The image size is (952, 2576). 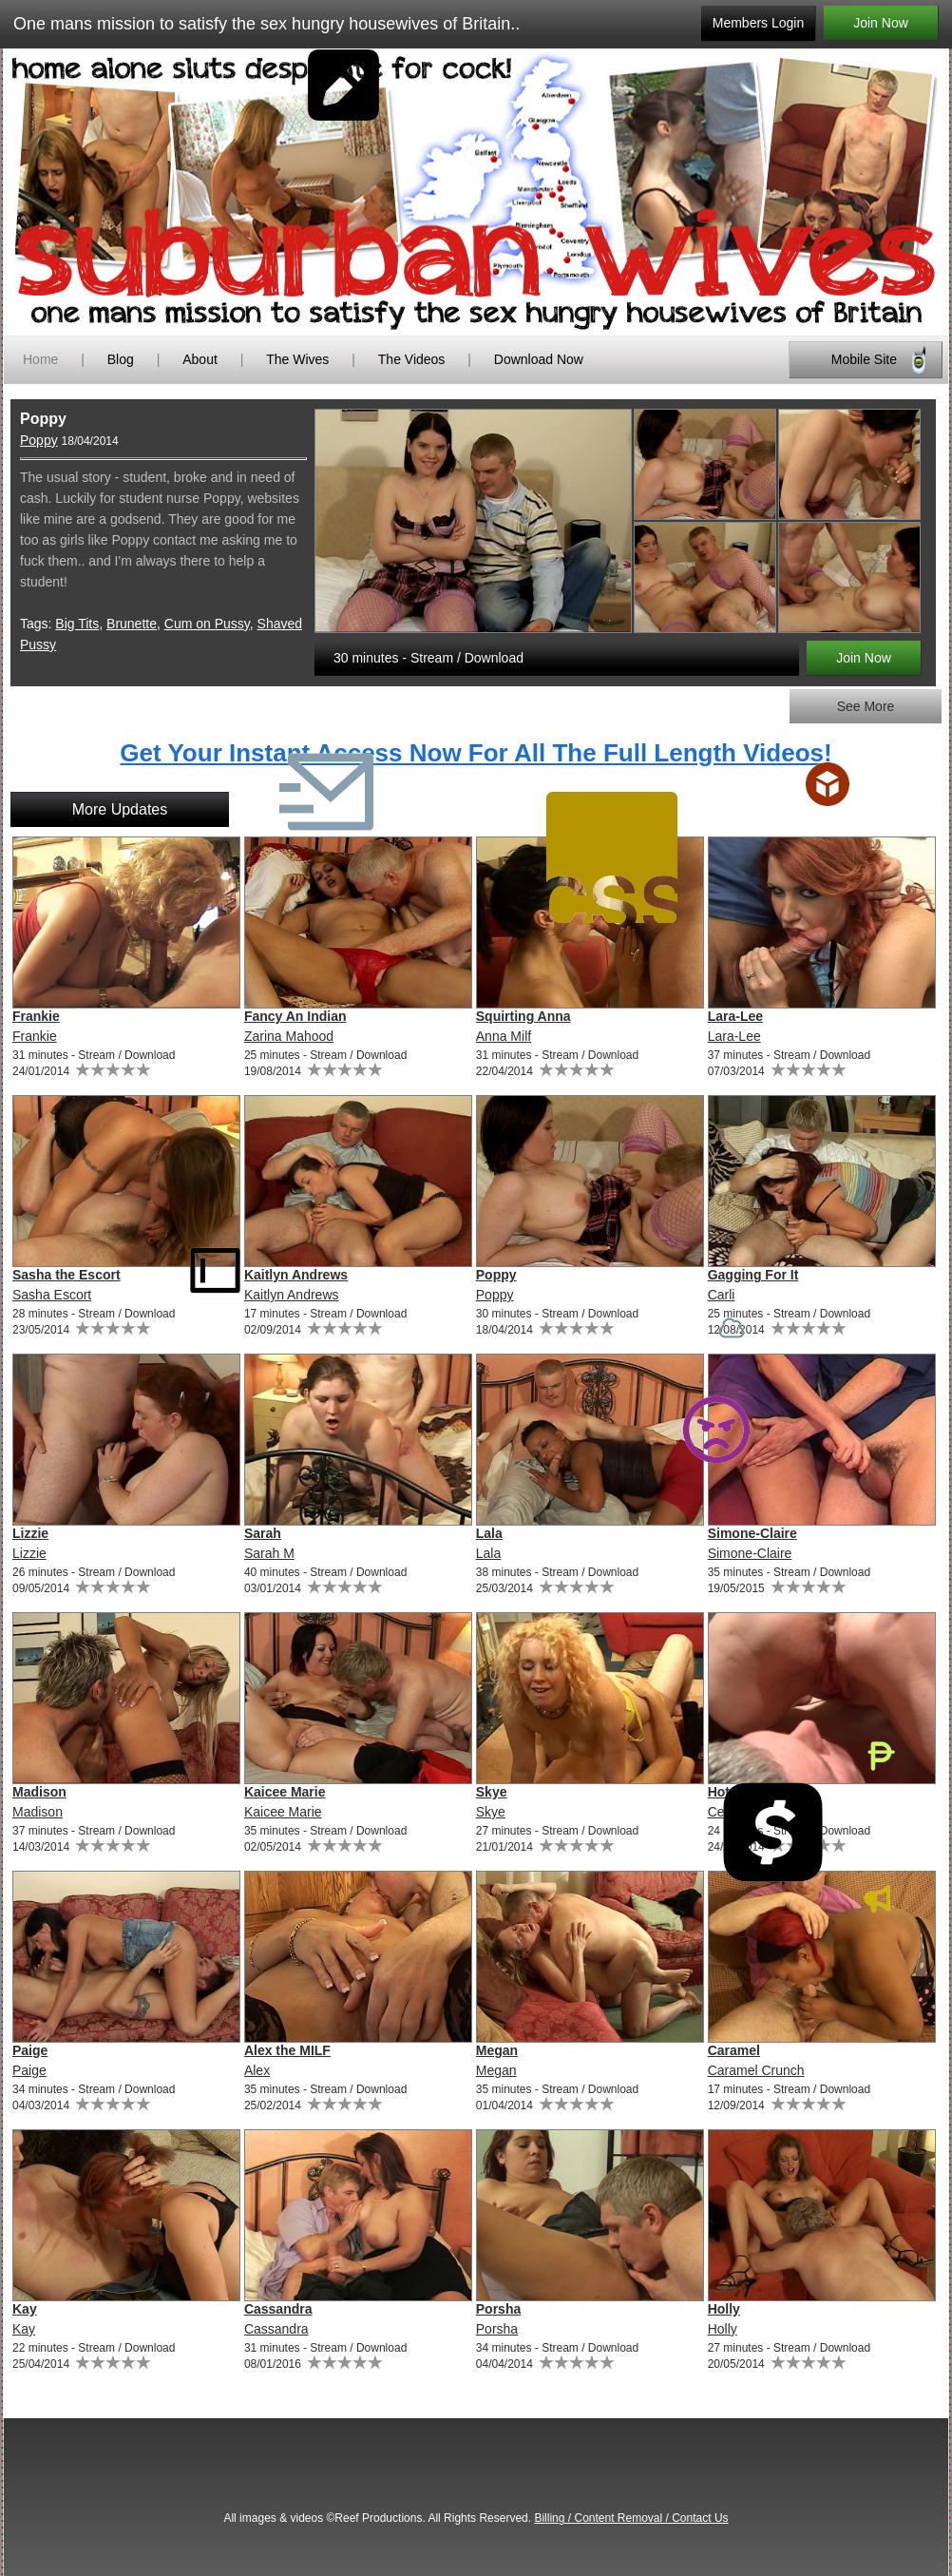 I want to click on make an announcement, so click(x=878, y=1898).